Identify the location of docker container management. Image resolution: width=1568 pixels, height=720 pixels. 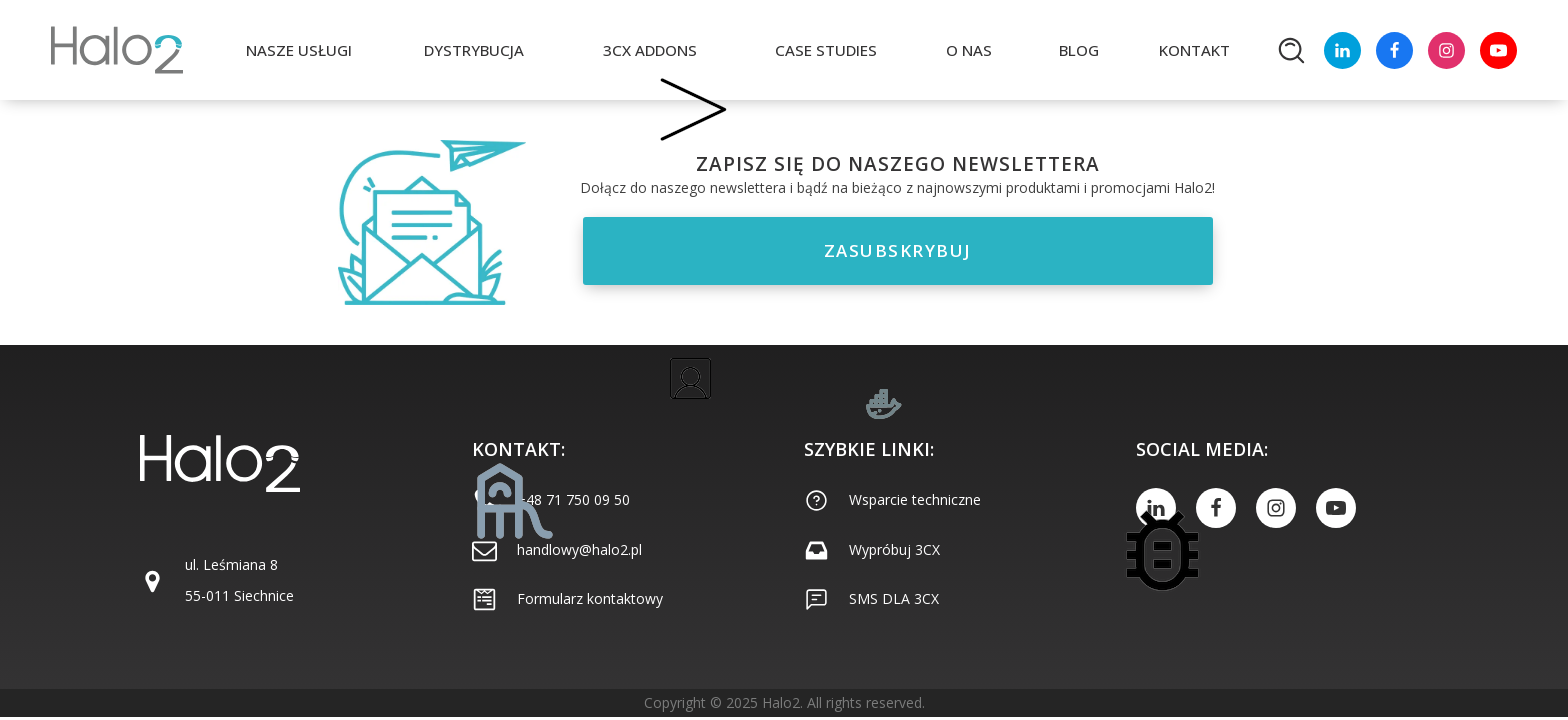
(883, 404).